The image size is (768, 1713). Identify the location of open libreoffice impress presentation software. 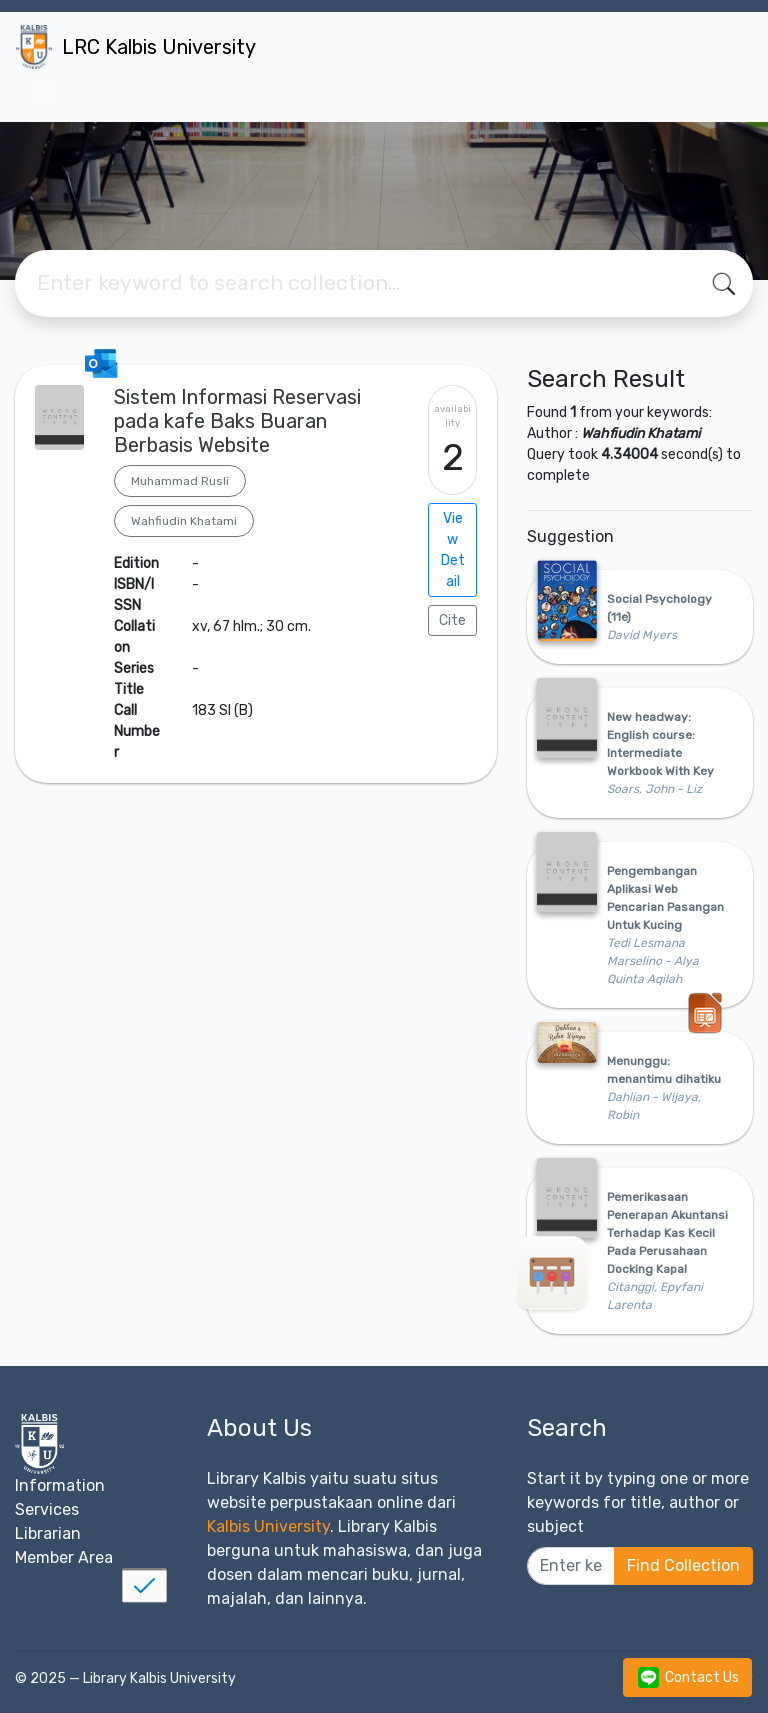
(705, 1013).